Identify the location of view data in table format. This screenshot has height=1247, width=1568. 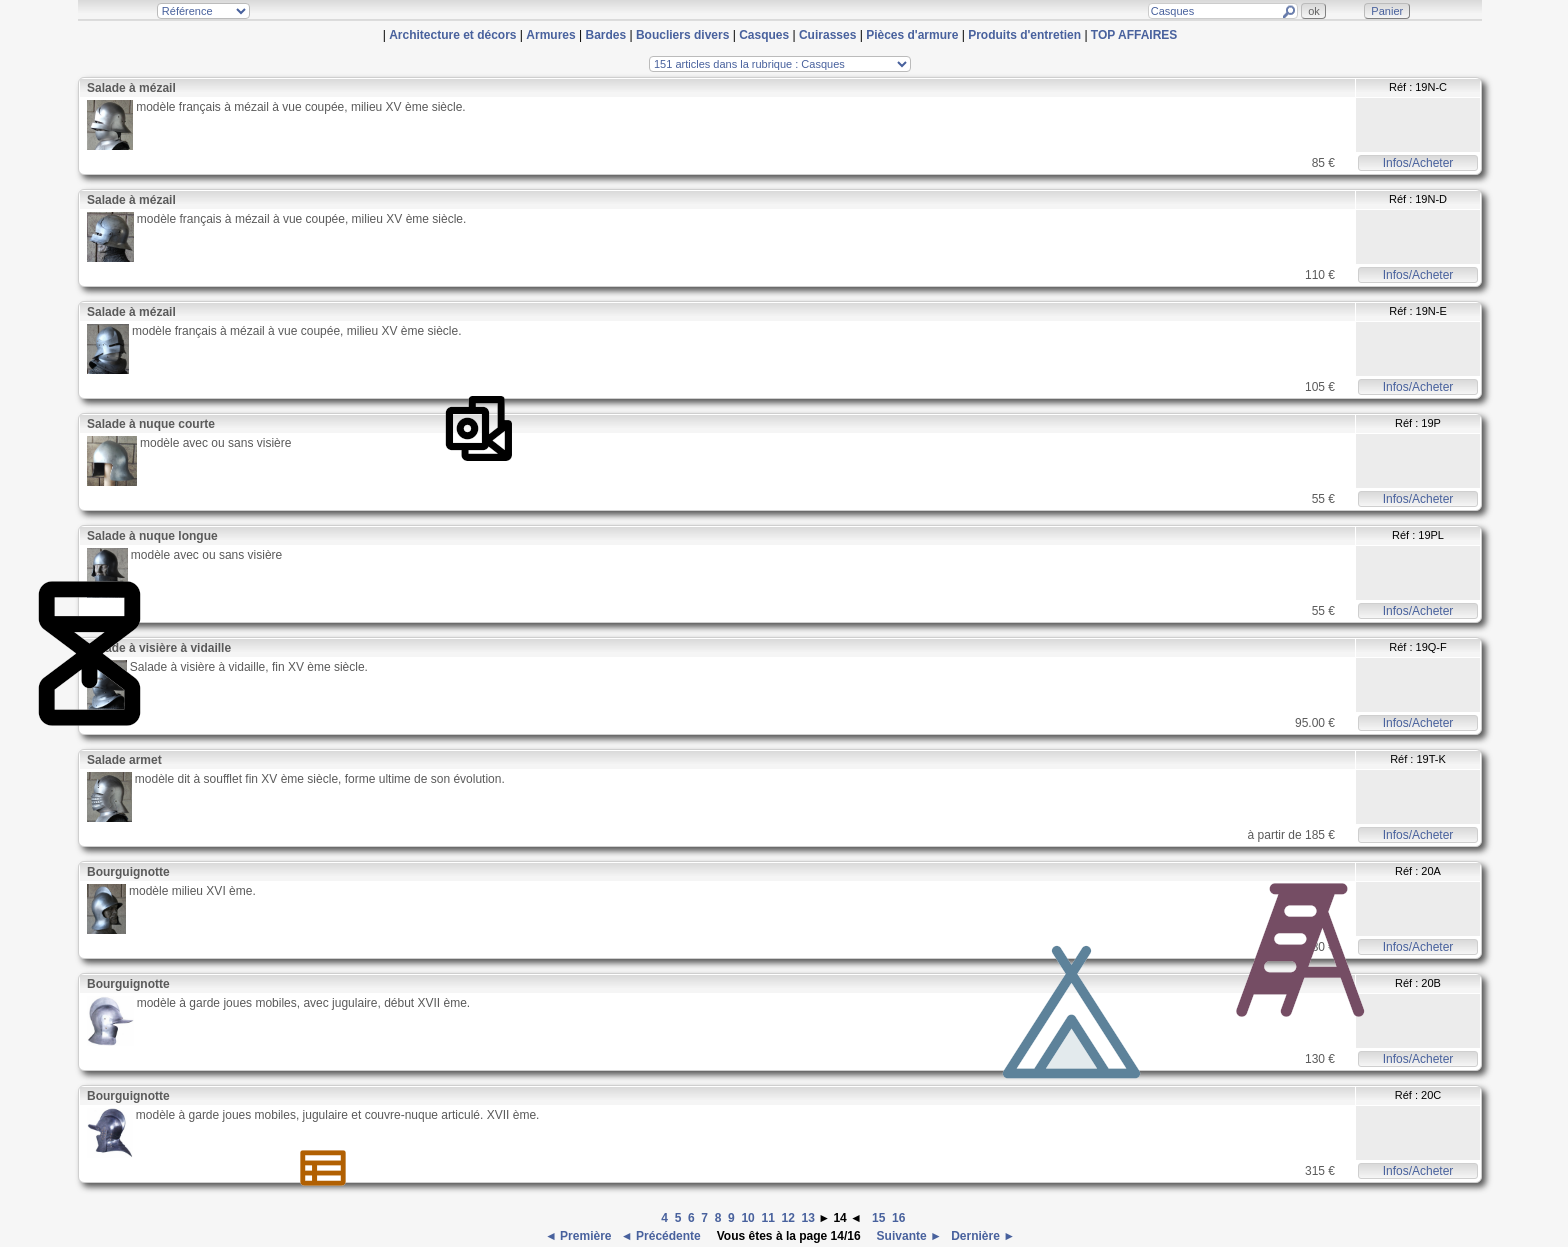
(323, 1168).